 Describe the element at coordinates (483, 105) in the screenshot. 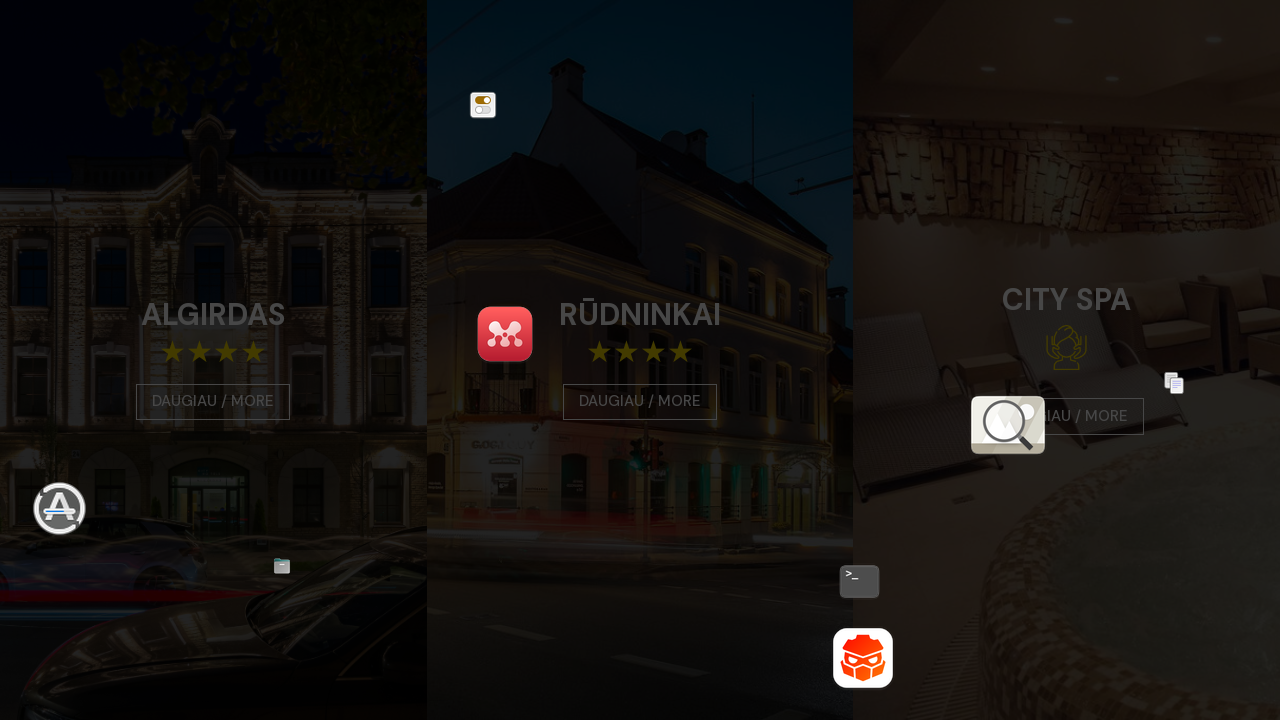

I see `open gnome tweaks settings` at that location.